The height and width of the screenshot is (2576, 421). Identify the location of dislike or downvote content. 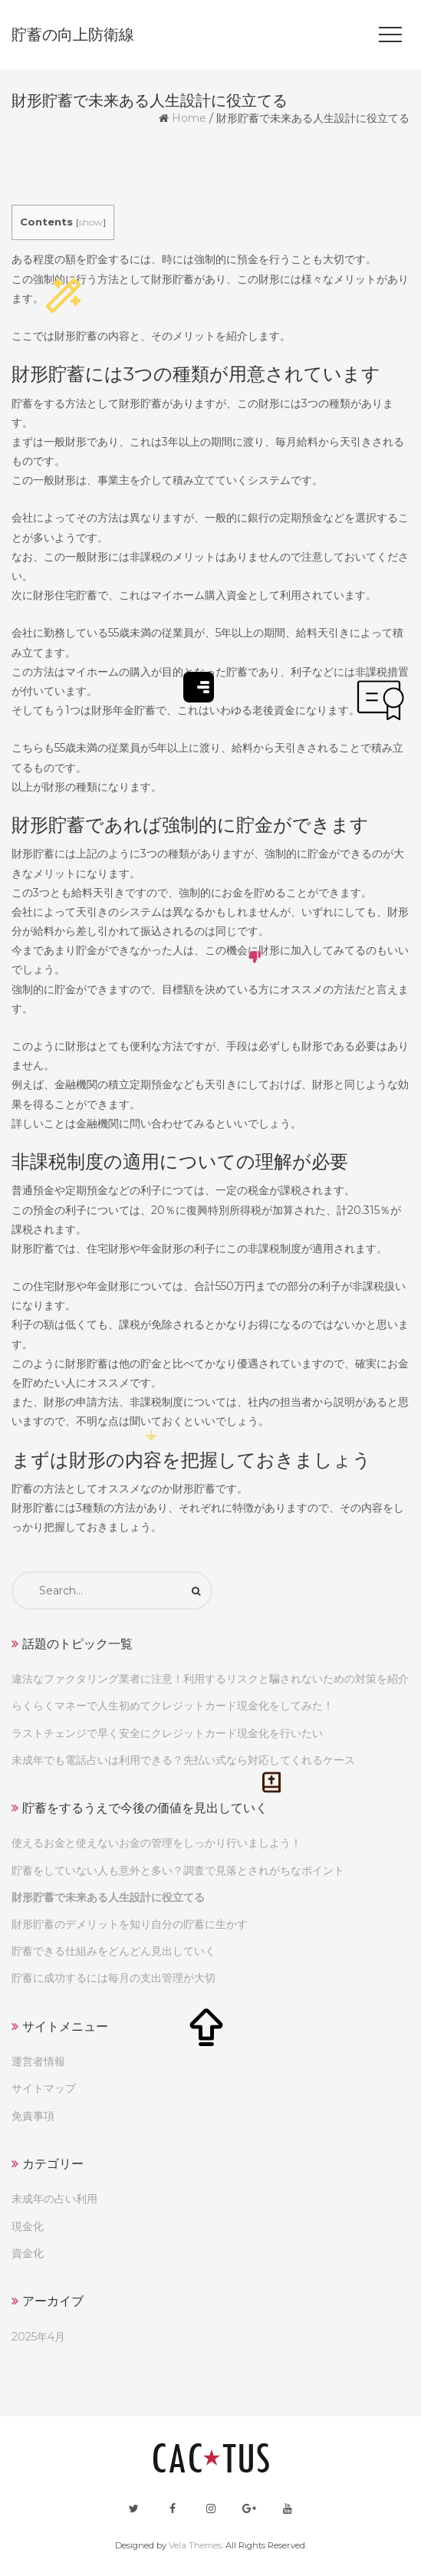
(255, 957).